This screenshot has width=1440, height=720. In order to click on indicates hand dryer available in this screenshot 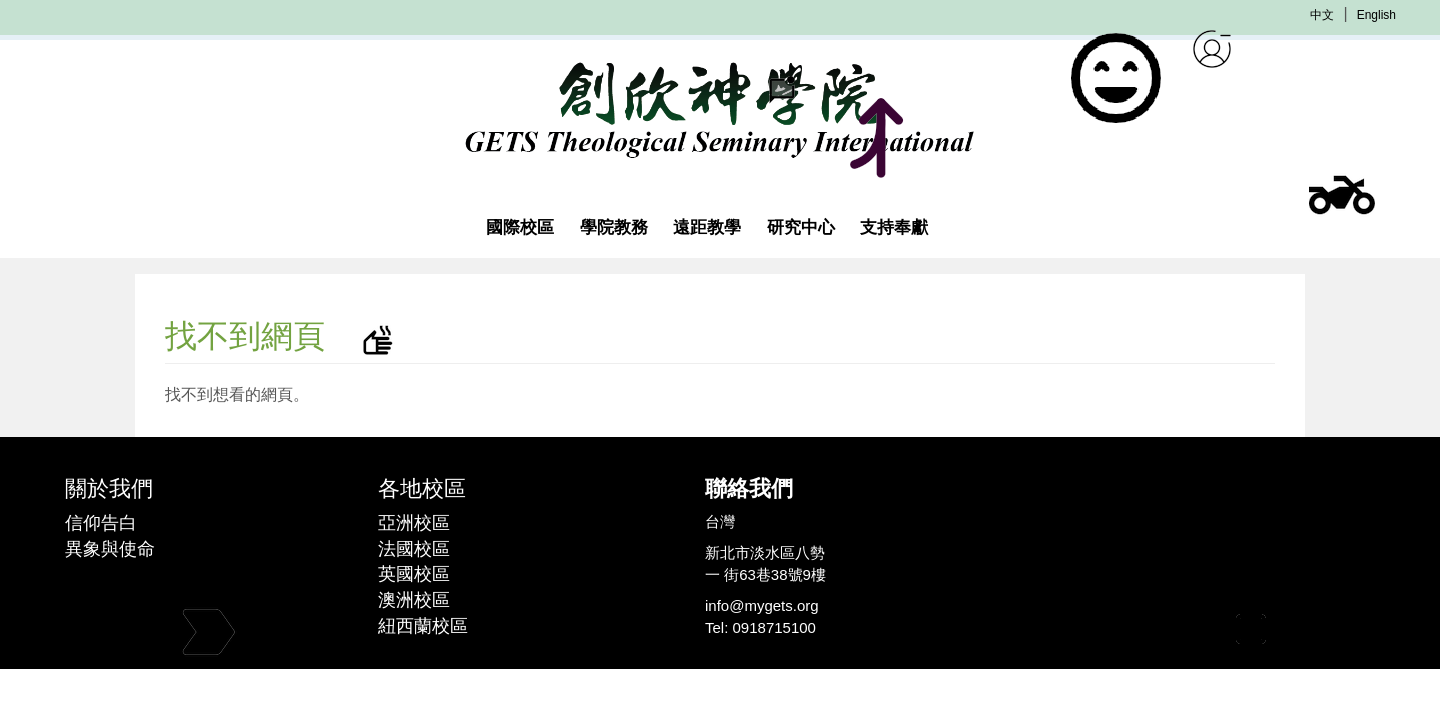, I will do `click(378, 339)`.